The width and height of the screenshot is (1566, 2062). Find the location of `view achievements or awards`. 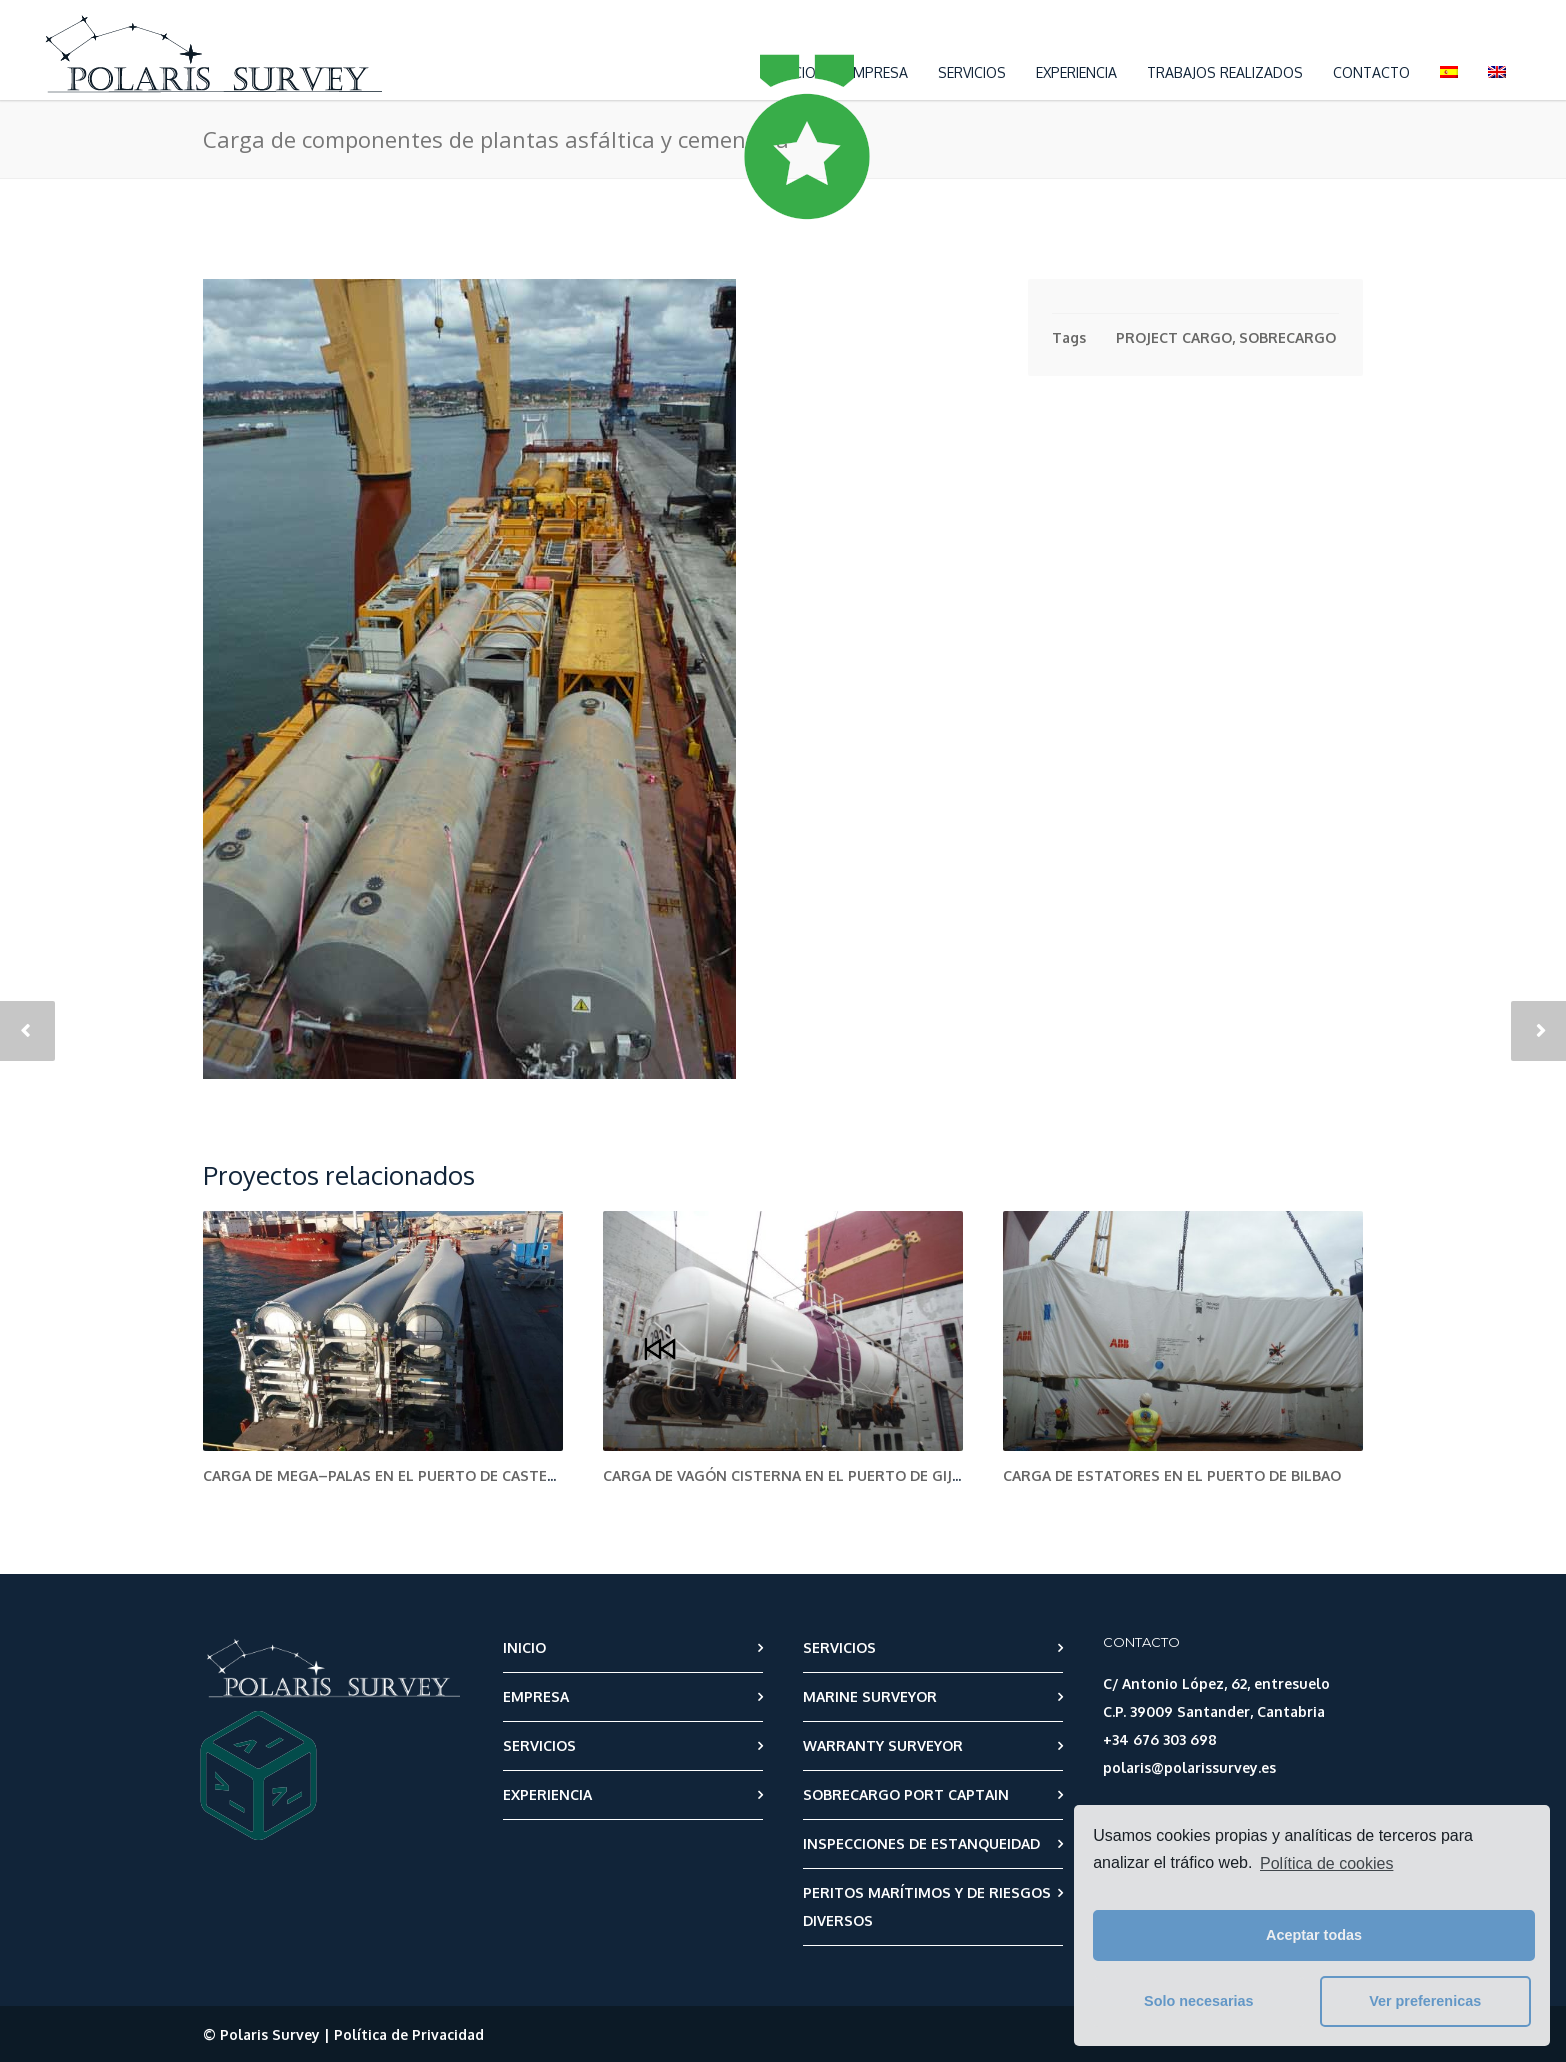

view achievements or awards is located at coordinates (807, 133).